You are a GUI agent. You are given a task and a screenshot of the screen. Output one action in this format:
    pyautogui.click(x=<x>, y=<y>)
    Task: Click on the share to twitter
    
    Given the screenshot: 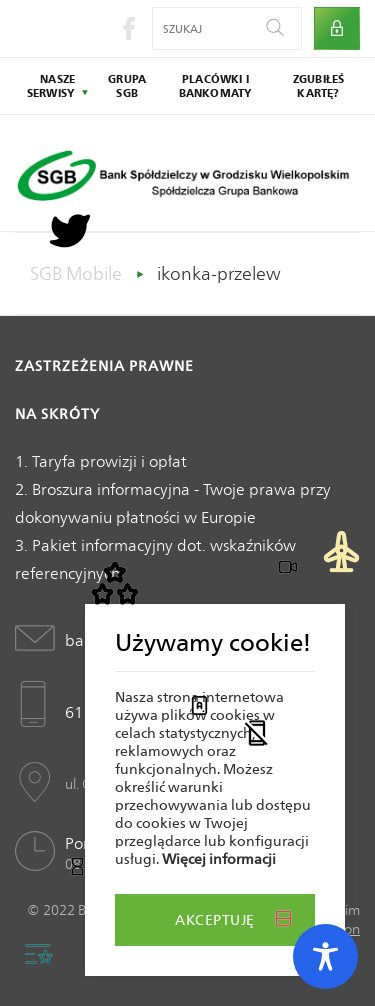 What is the action you would take?
    pyautogui.click(x=70, y=231)
    